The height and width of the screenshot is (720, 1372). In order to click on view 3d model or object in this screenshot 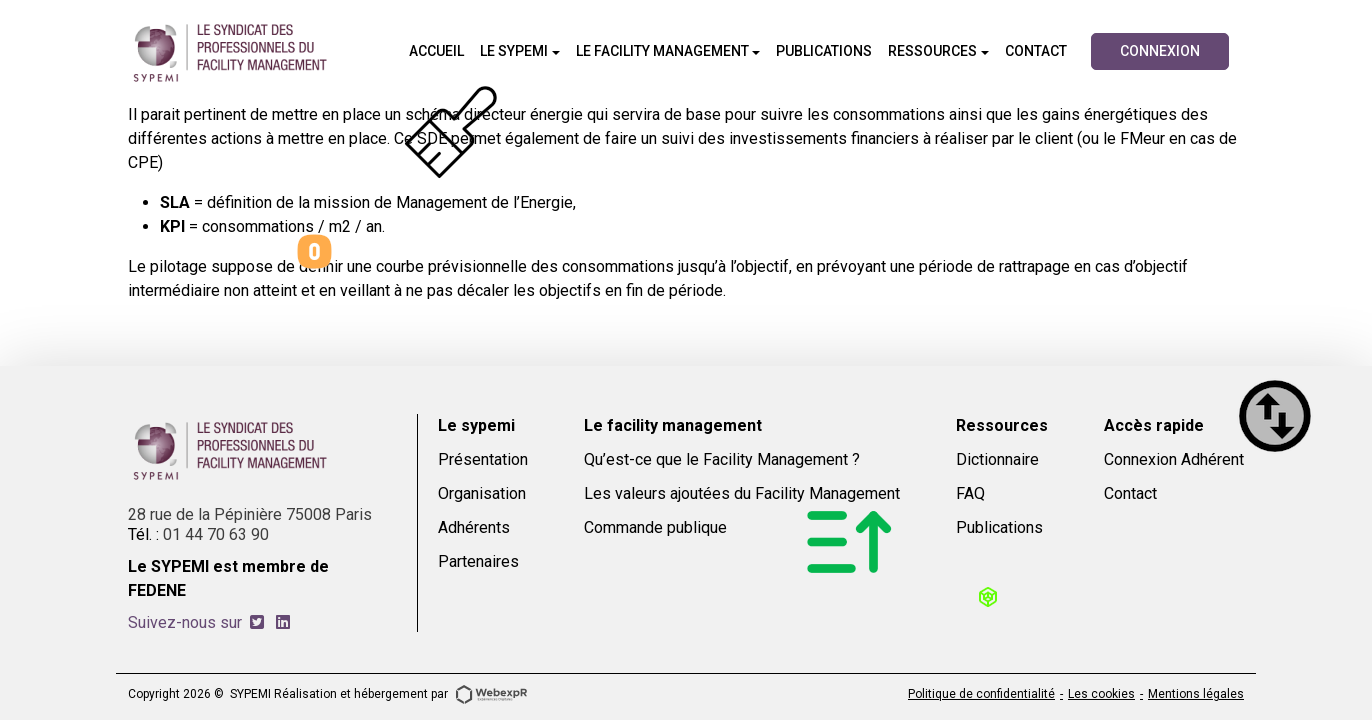, I will do `click(988, 597)`.